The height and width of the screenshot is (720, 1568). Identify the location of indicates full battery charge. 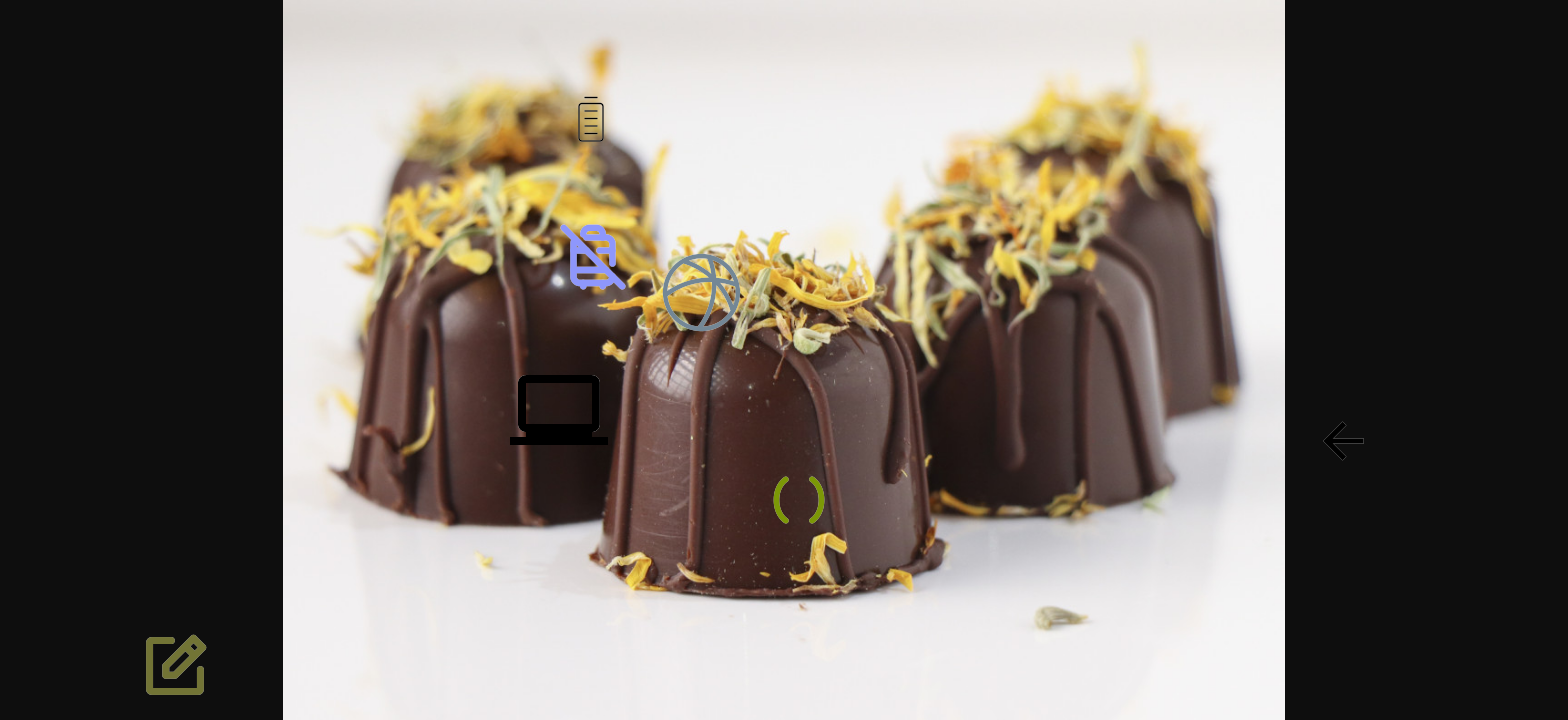
(591, 120).